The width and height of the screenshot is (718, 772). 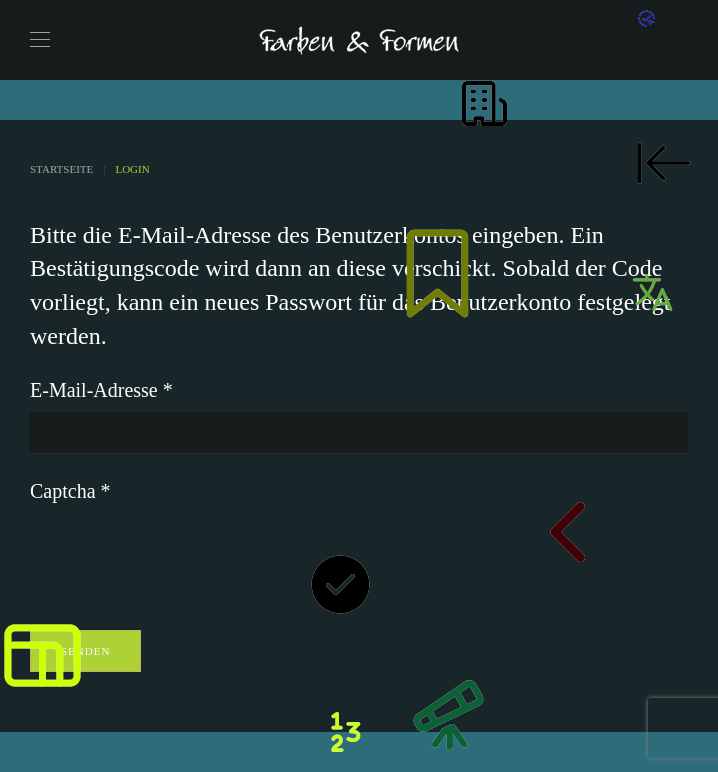 I want to click on save this item for later, so click(x=437, y=273).